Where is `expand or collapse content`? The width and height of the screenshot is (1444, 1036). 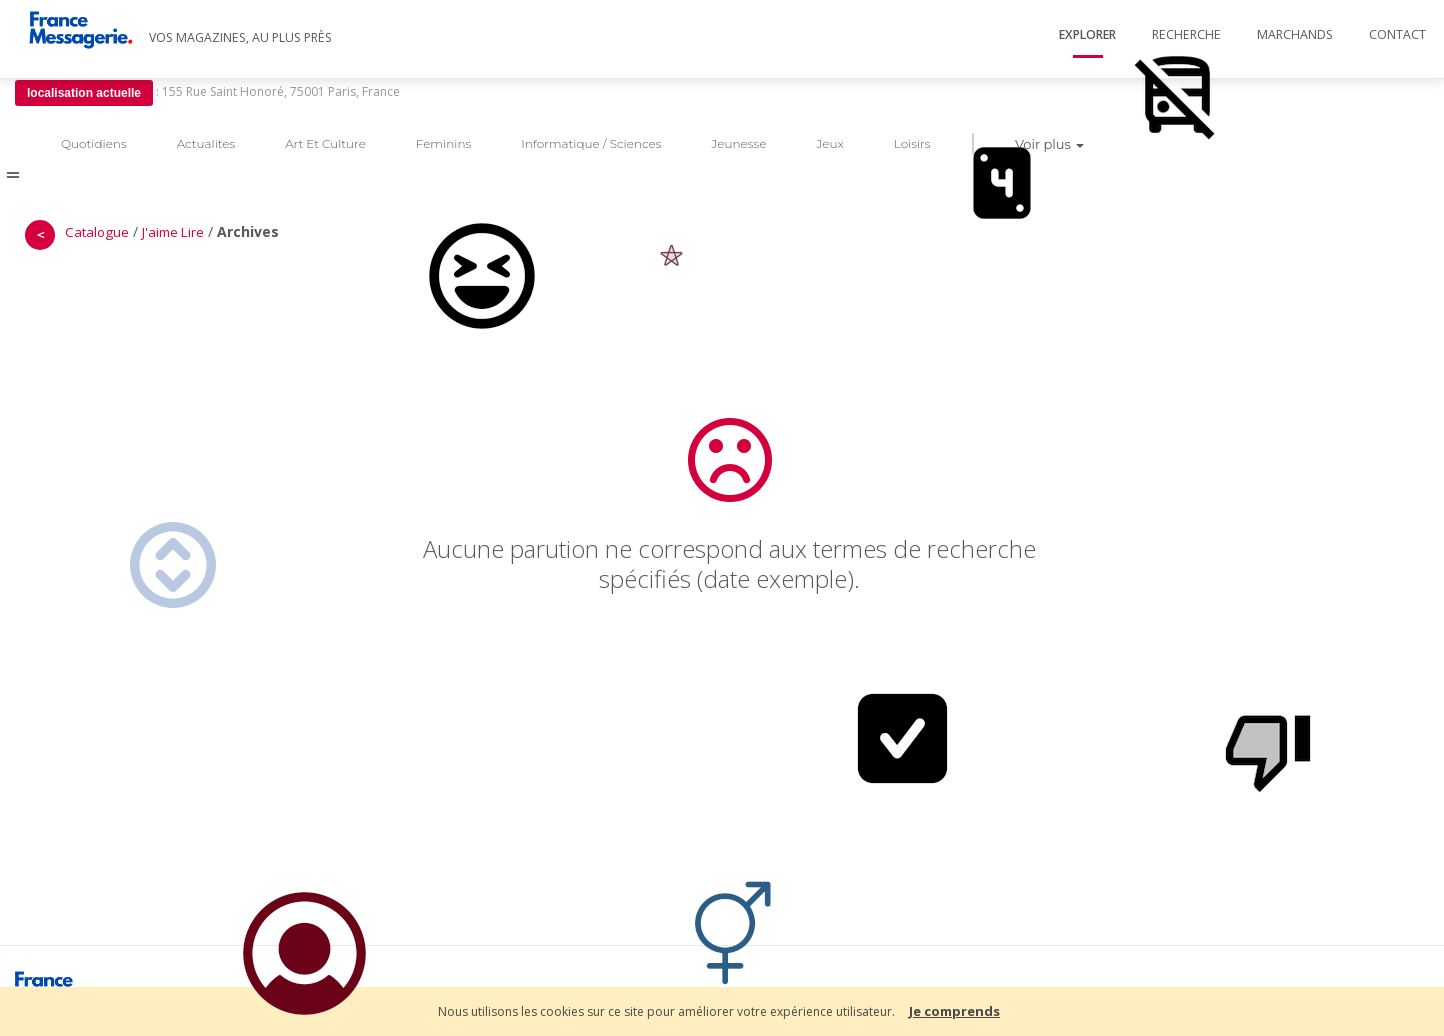
expand or collapse content is located at coordinates (173, 565).